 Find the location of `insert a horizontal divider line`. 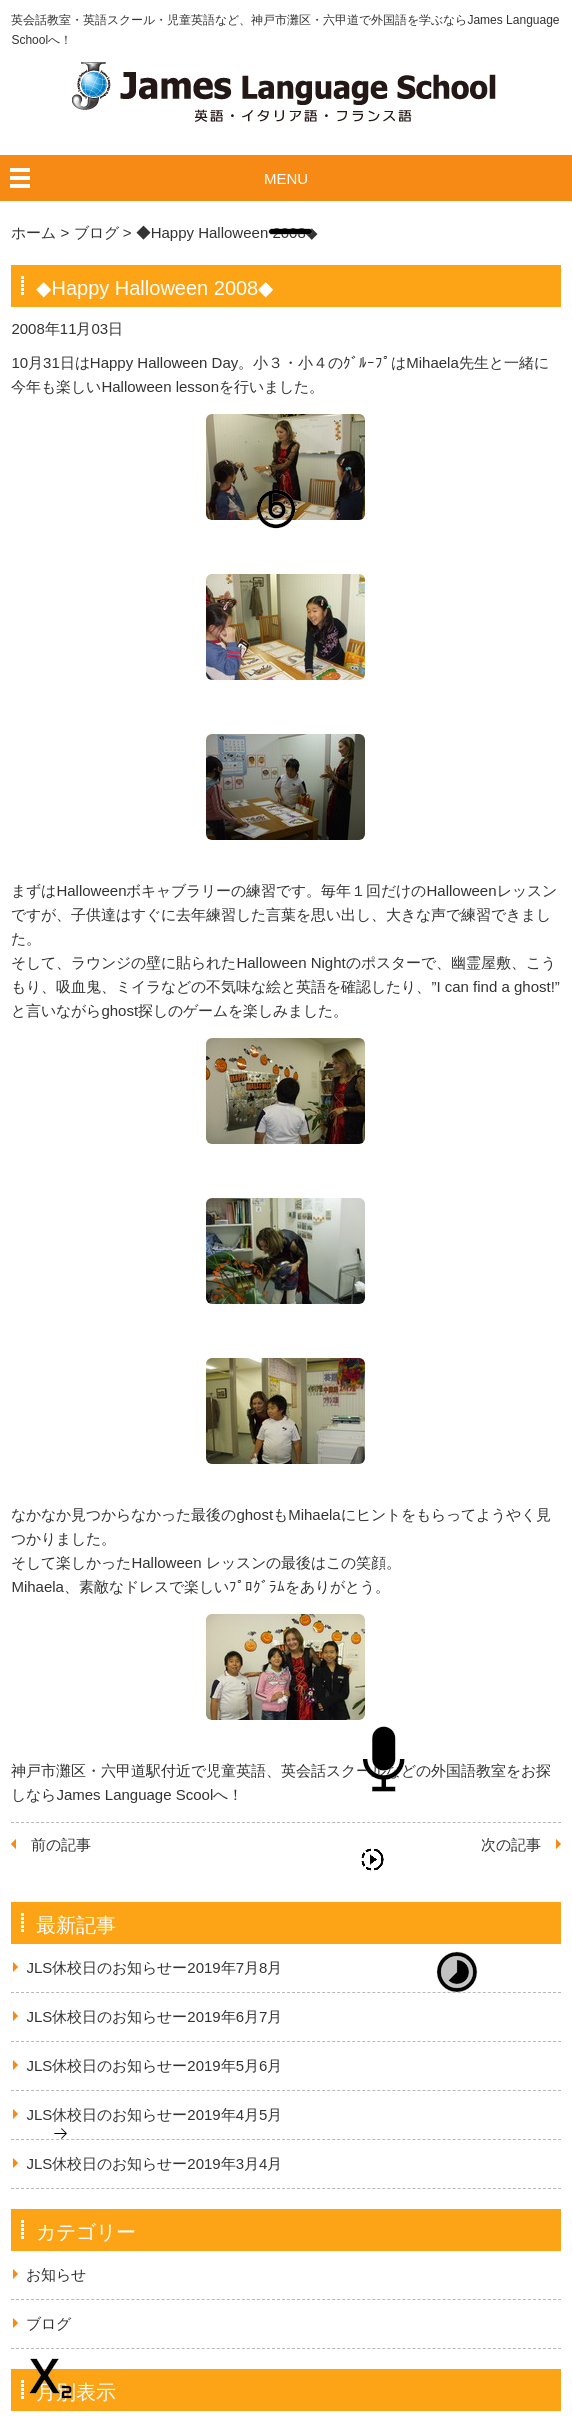

insert a horizontal divider line is located at coordinates (290, 231).